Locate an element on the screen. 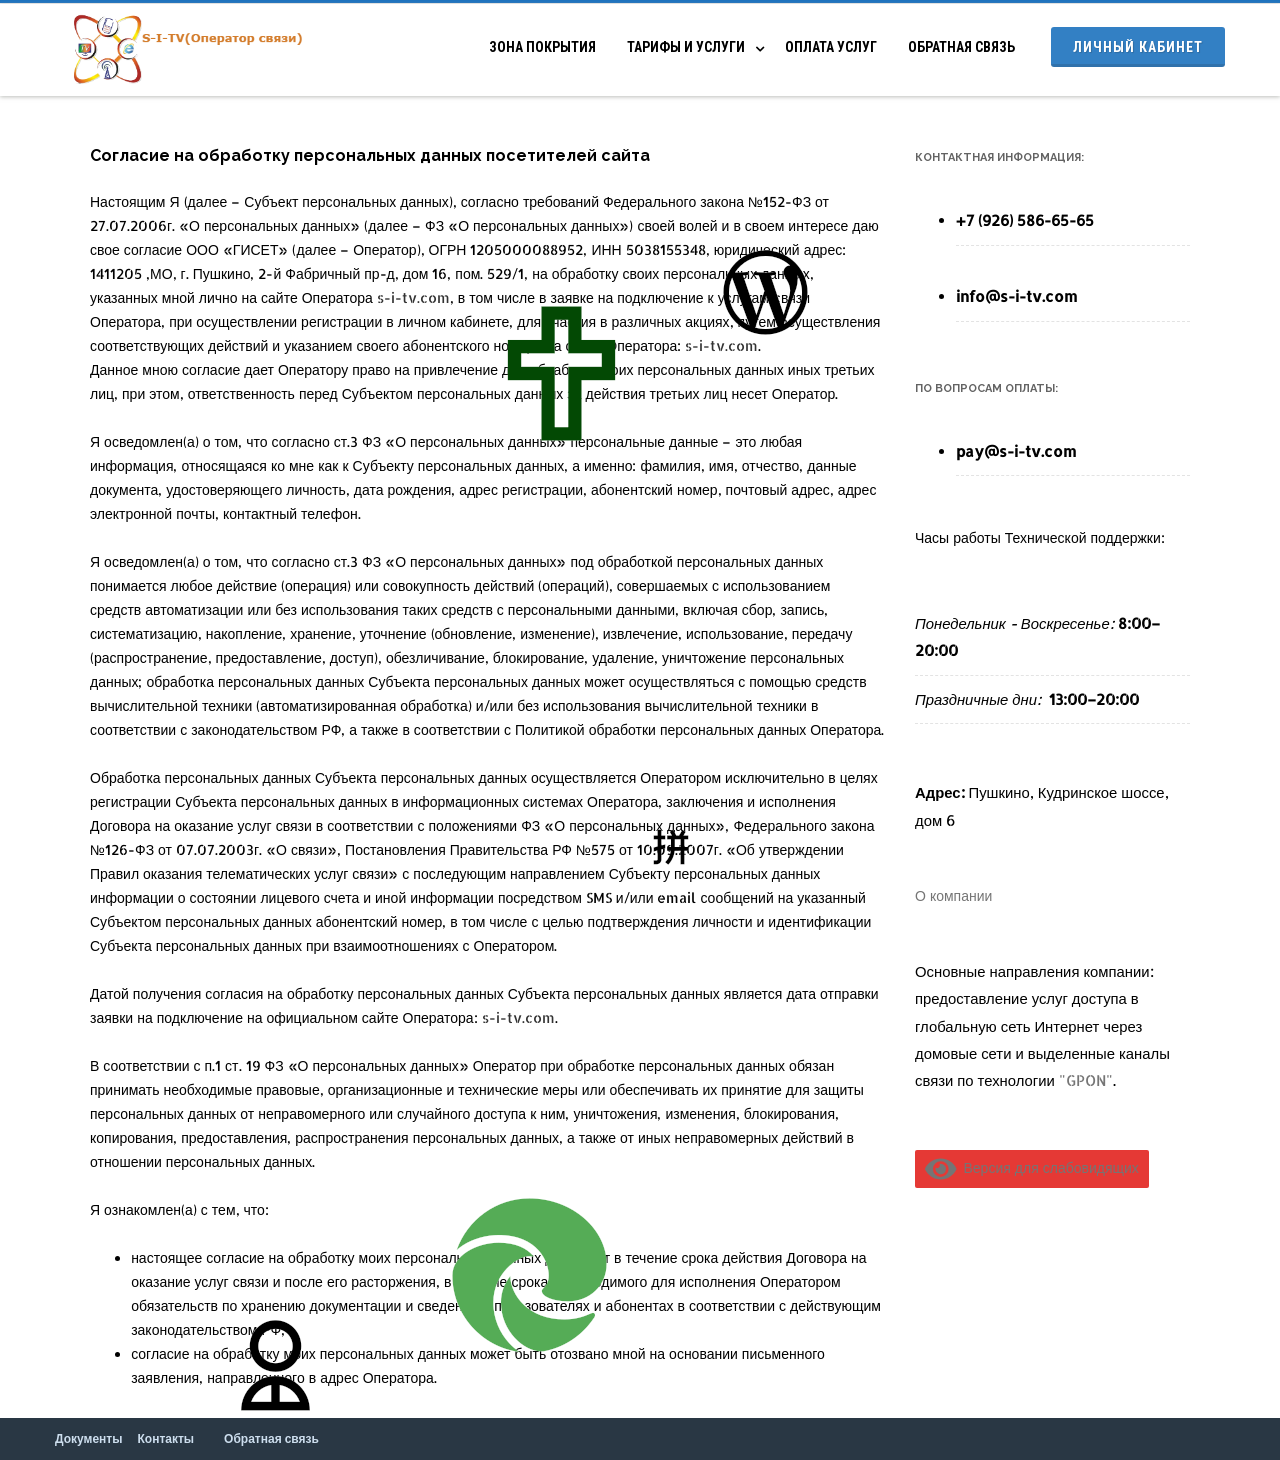  open wordpress dashboard is located at coordinates (765, 292).